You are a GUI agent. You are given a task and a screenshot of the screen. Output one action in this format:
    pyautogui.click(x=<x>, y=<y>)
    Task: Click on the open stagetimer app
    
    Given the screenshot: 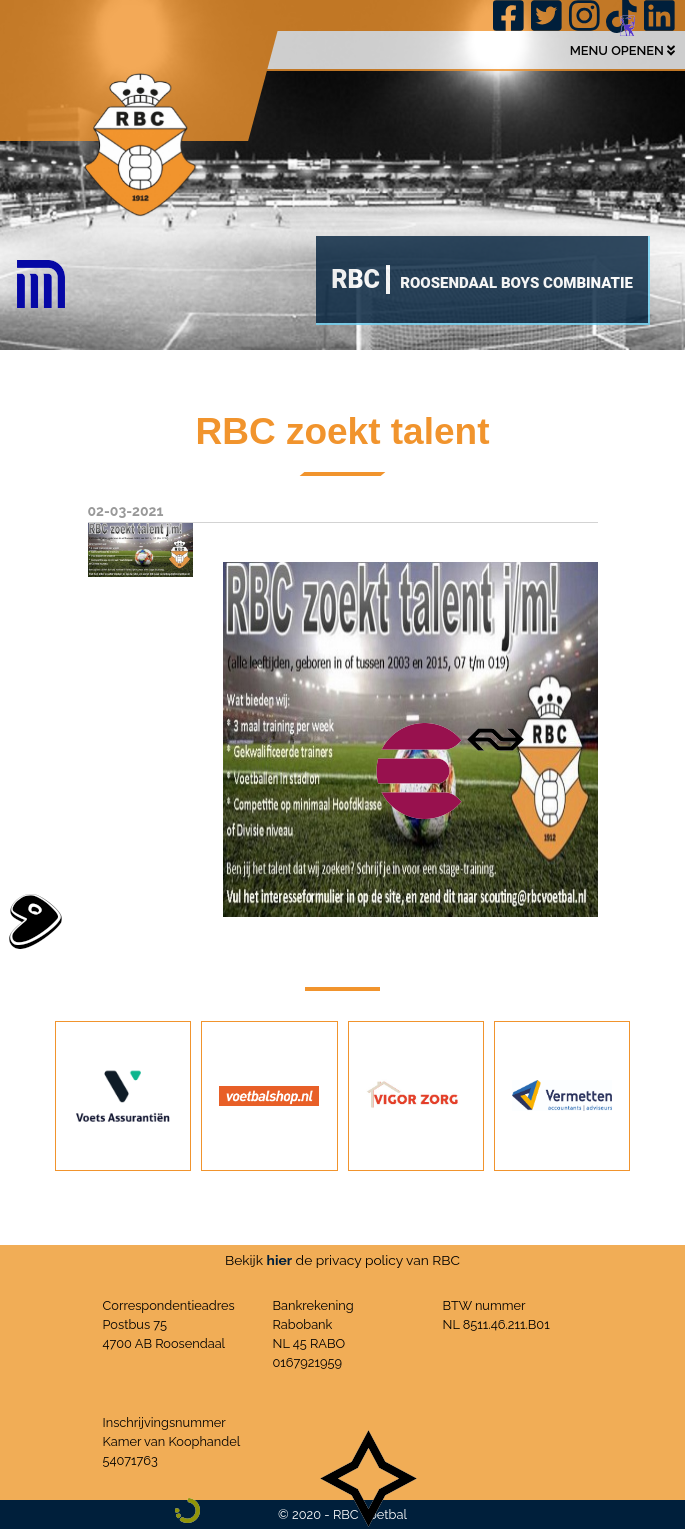 What is the action you would take?
    pyautogui.click(x=187, y=1510)
    